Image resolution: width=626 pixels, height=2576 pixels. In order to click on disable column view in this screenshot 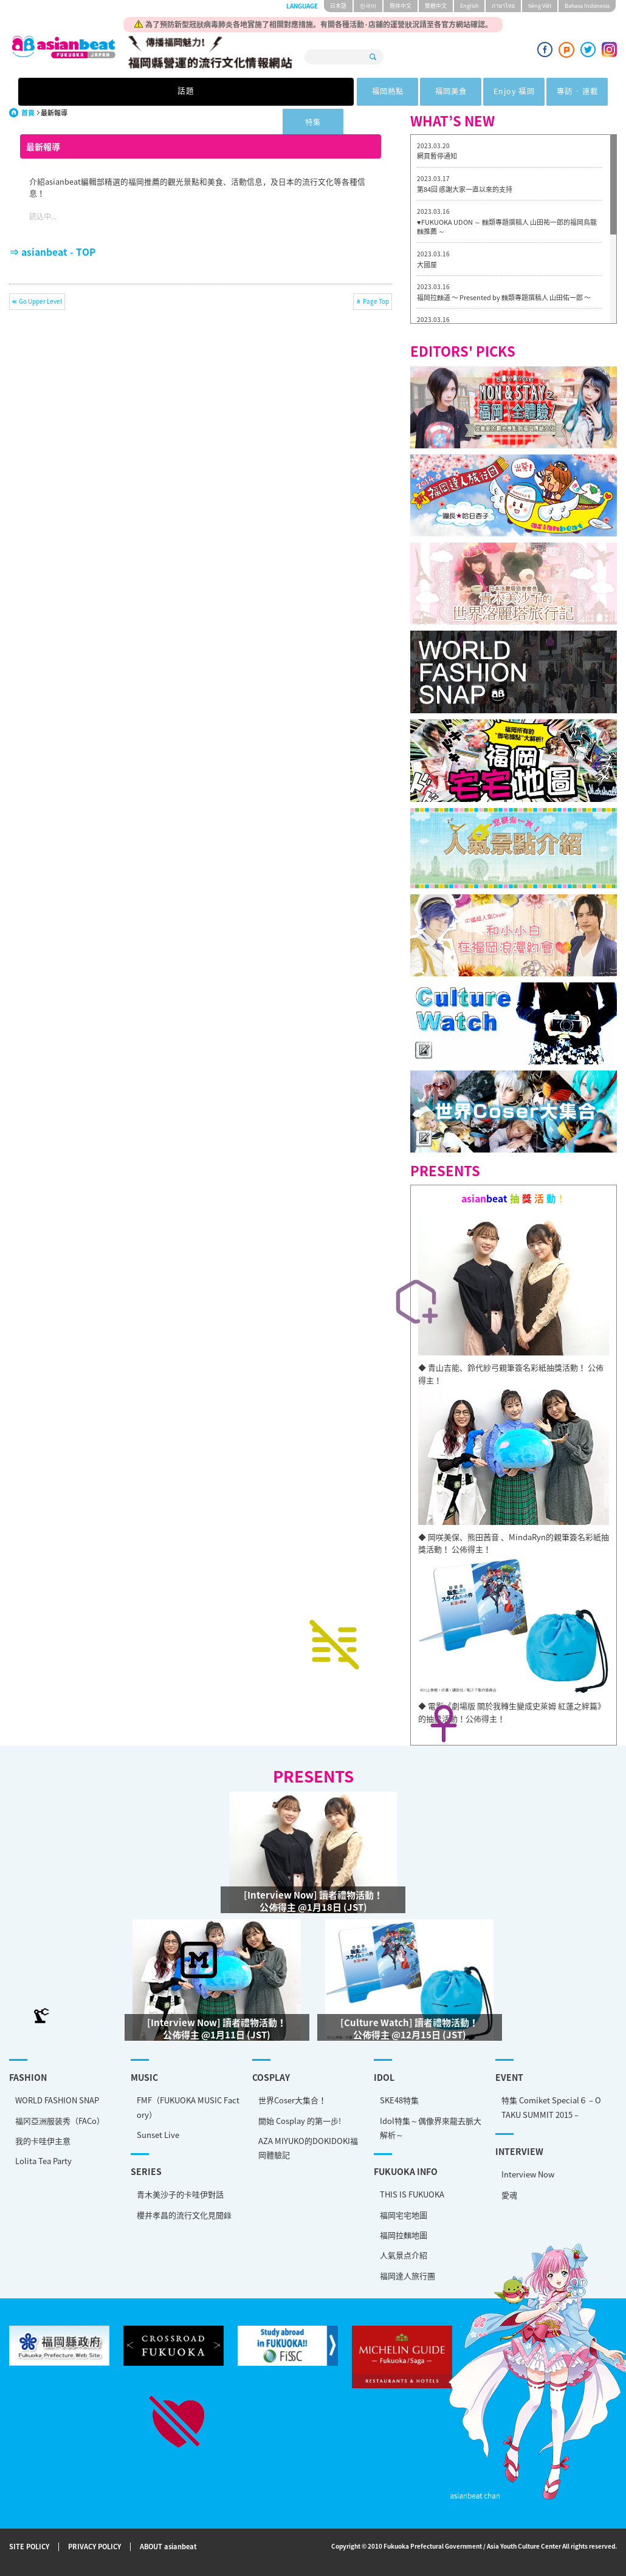, I will do `click(334, 1645)`.